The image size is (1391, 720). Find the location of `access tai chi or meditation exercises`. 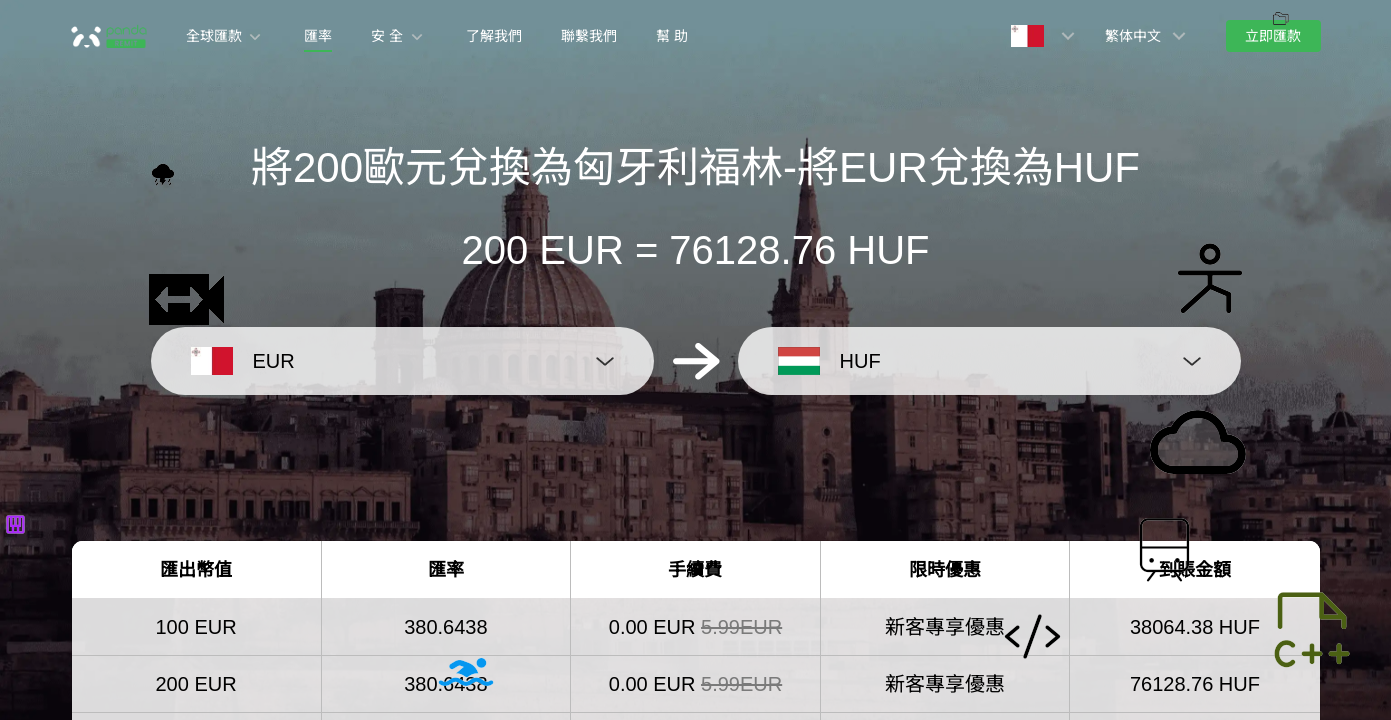

access tai chi or meditation exercises is located at coordinates (1210, 281).